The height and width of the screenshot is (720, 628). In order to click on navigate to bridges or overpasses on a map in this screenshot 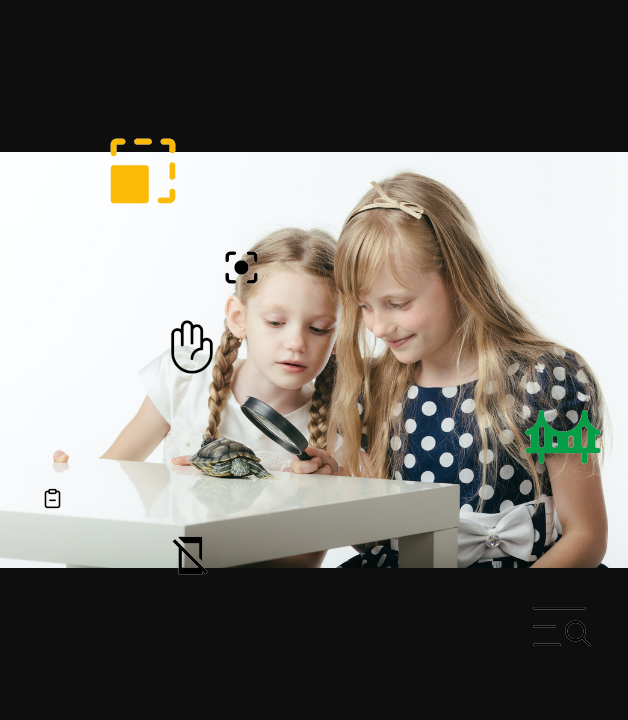, I will do `click(563, 437)`.